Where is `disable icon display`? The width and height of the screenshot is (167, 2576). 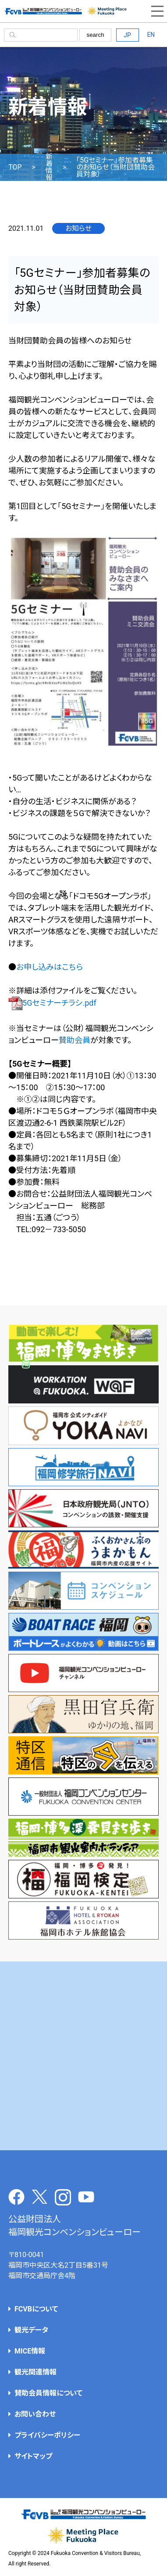 disable icon display is located at coordinates (63, 893).